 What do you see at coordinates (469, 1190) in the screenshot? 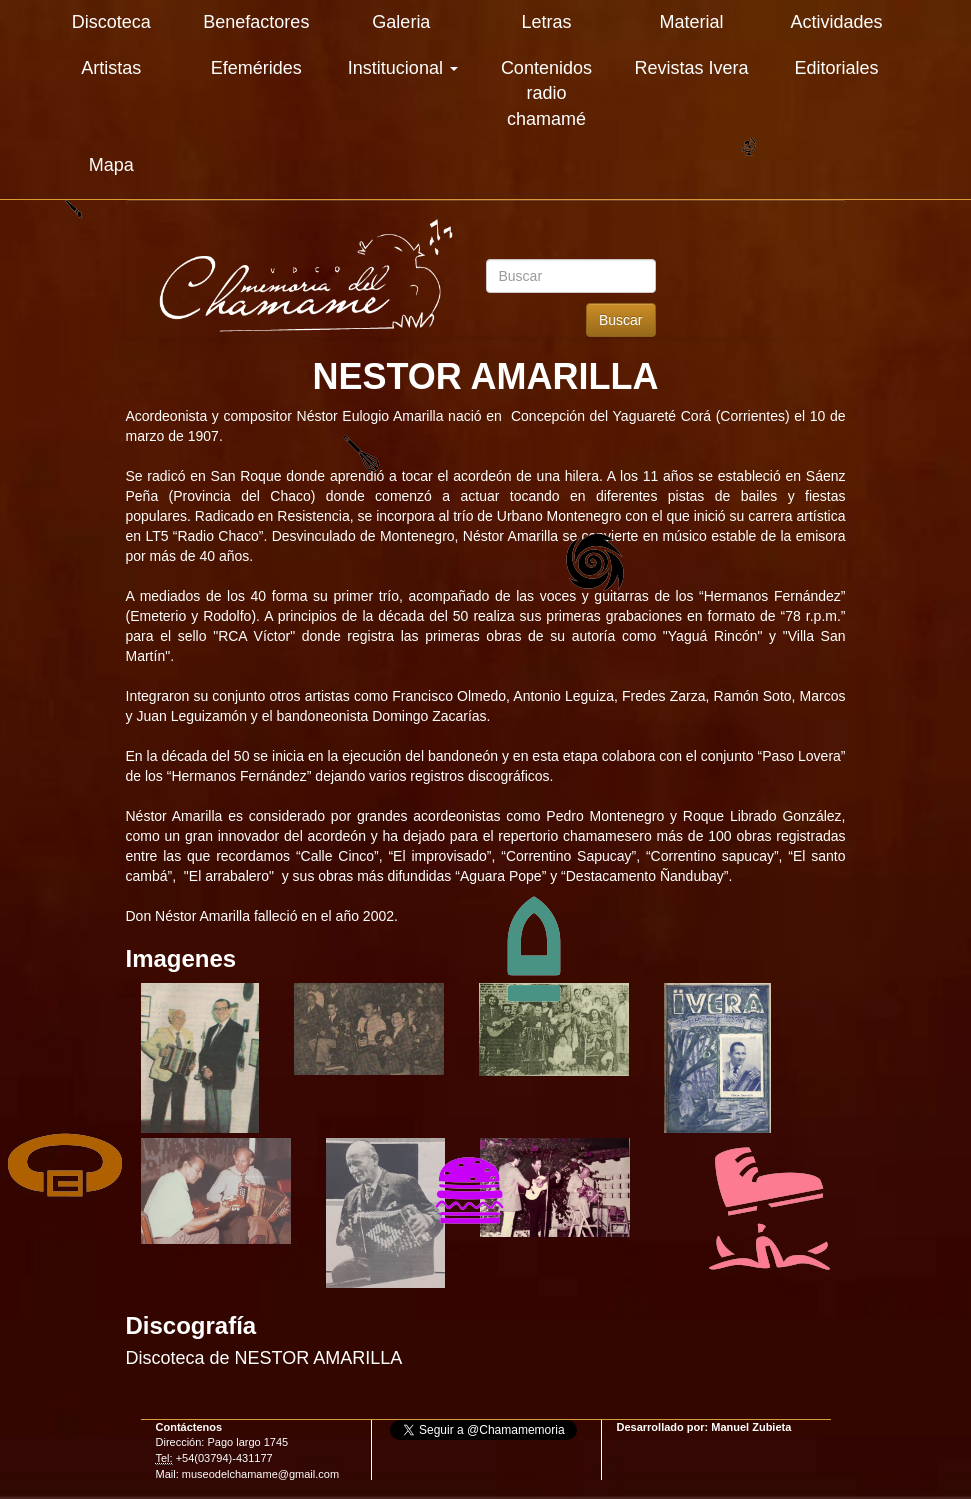
I see `food or restaurant category` at bounding box center [469, 1190].